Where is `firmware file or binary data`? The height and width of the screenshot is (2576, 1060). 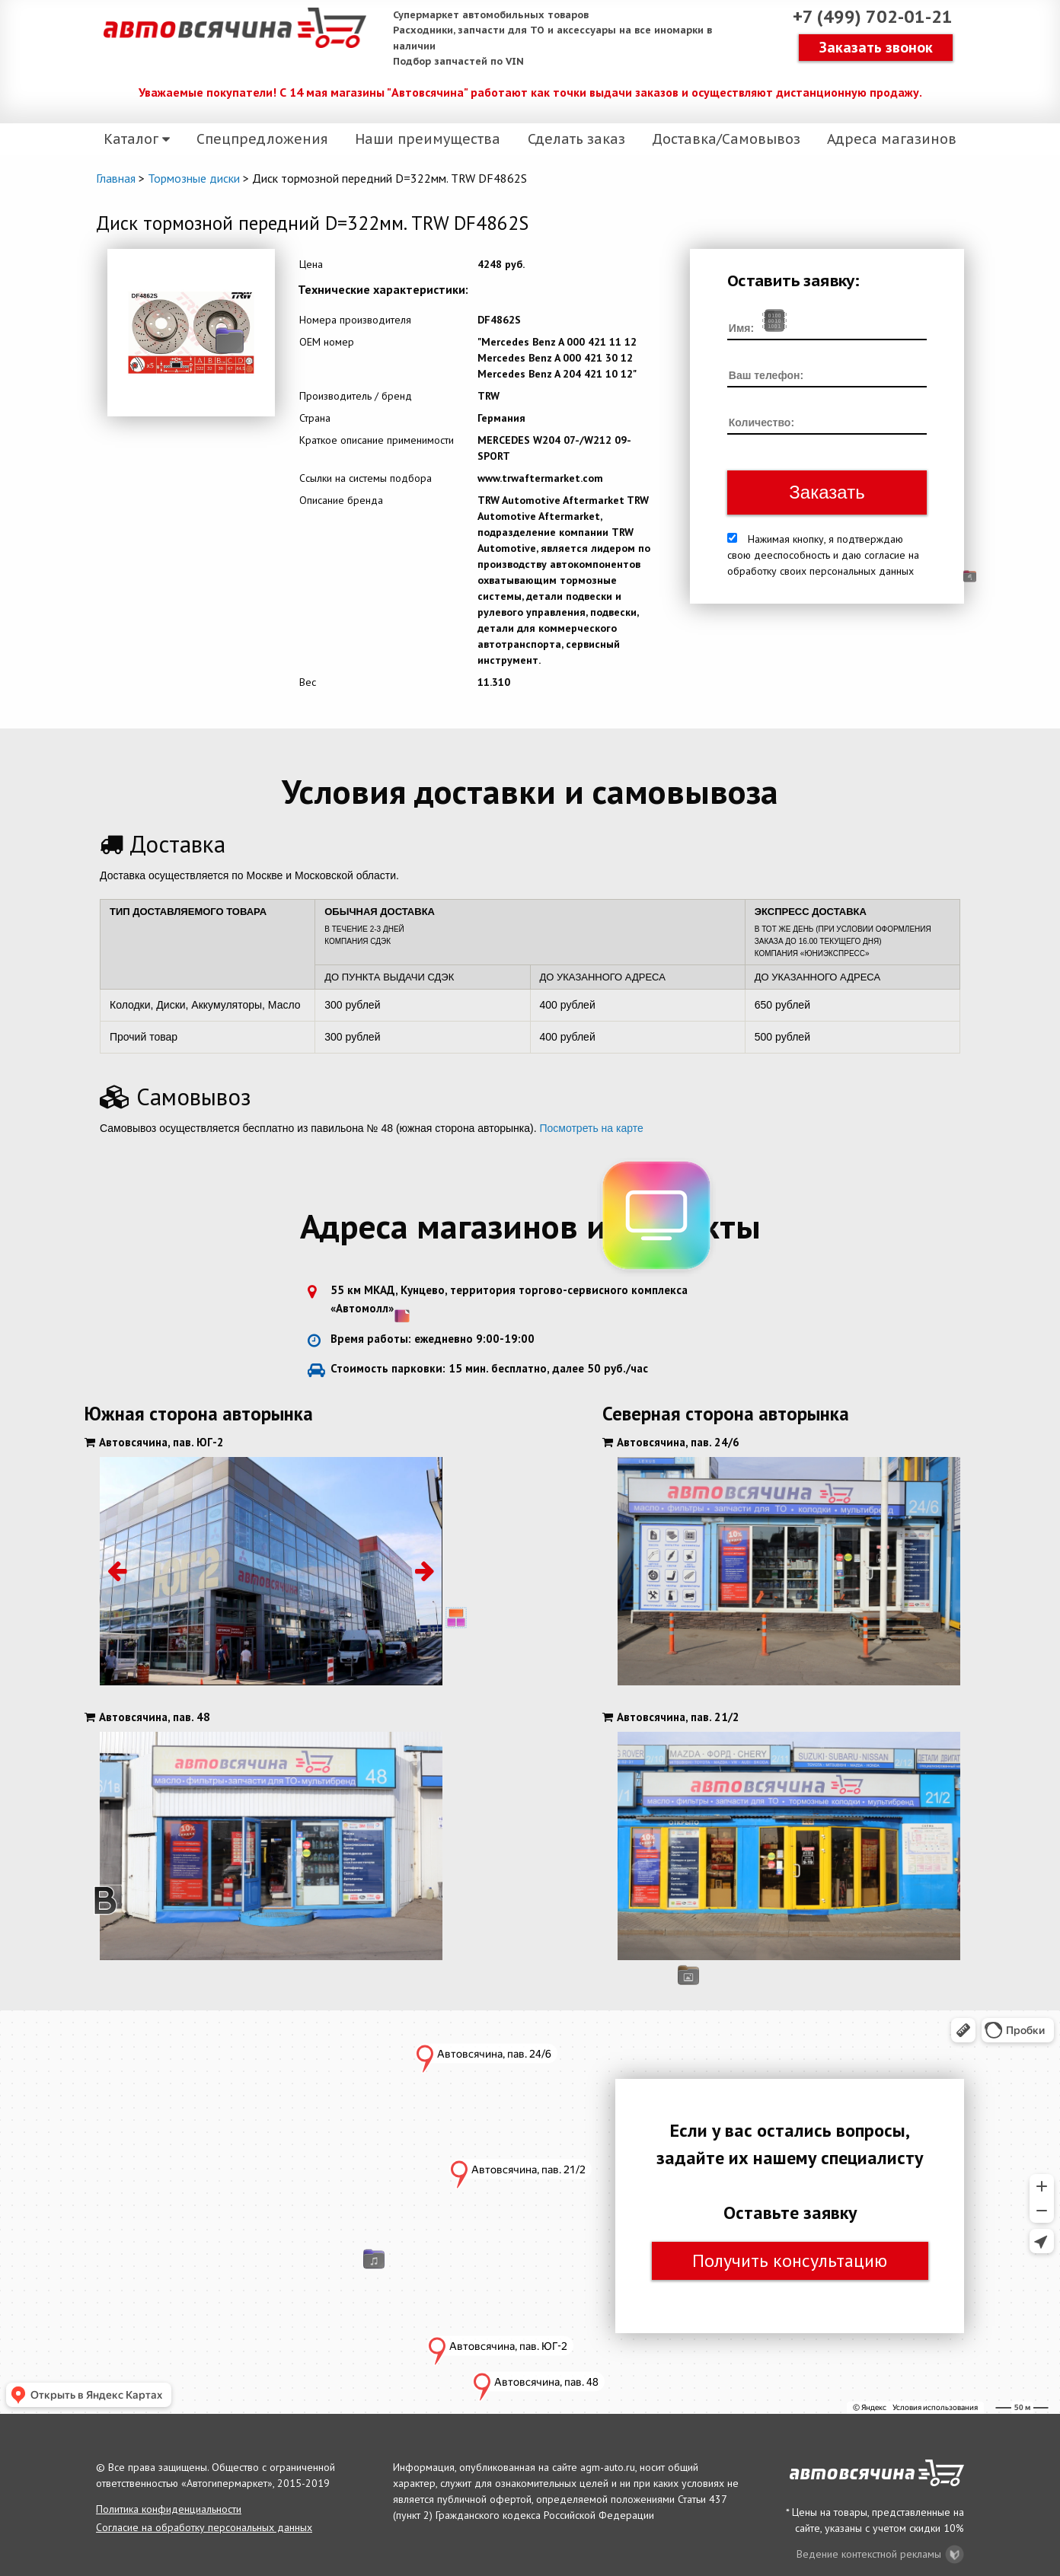 firmware file or binary data is located at coordinates (774, 320).